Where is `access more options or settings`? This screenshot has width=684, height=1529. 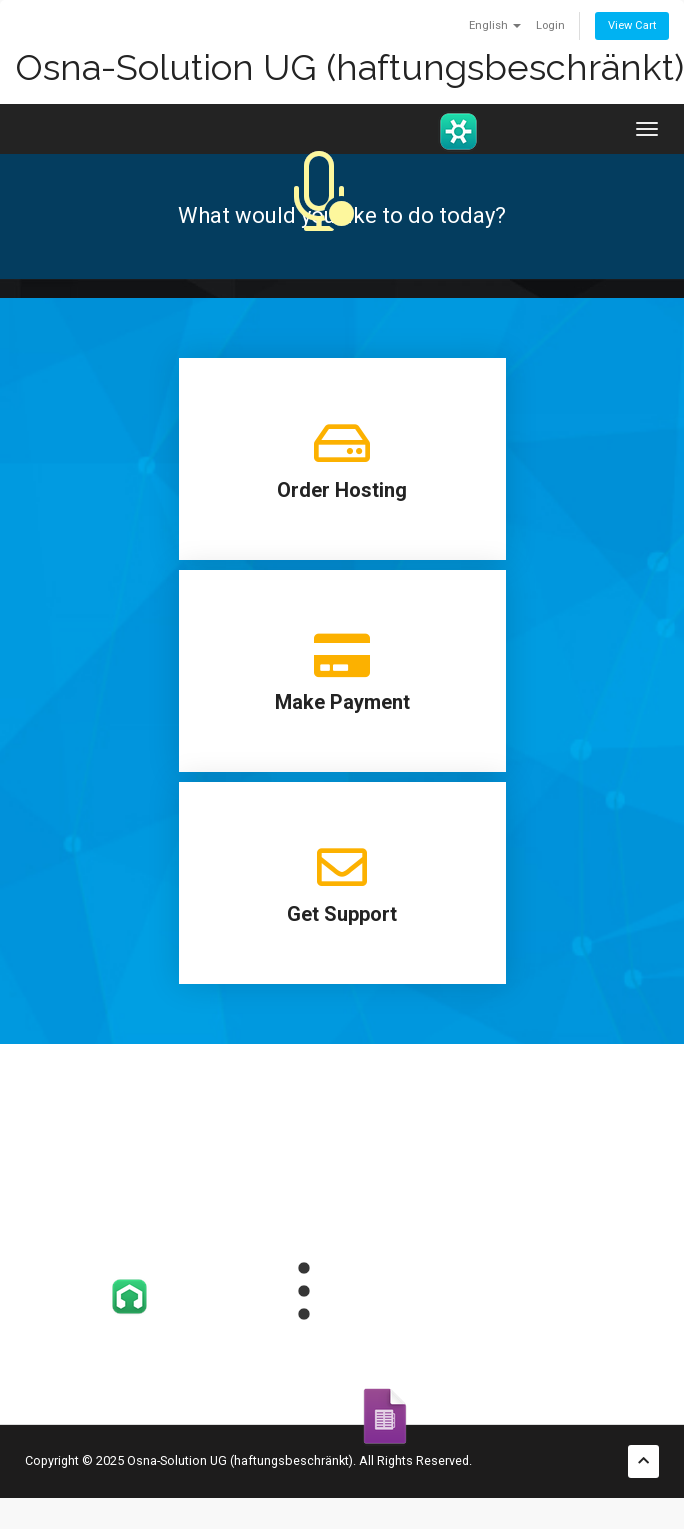
access more options or settings is located at coordinates (304, 1291).